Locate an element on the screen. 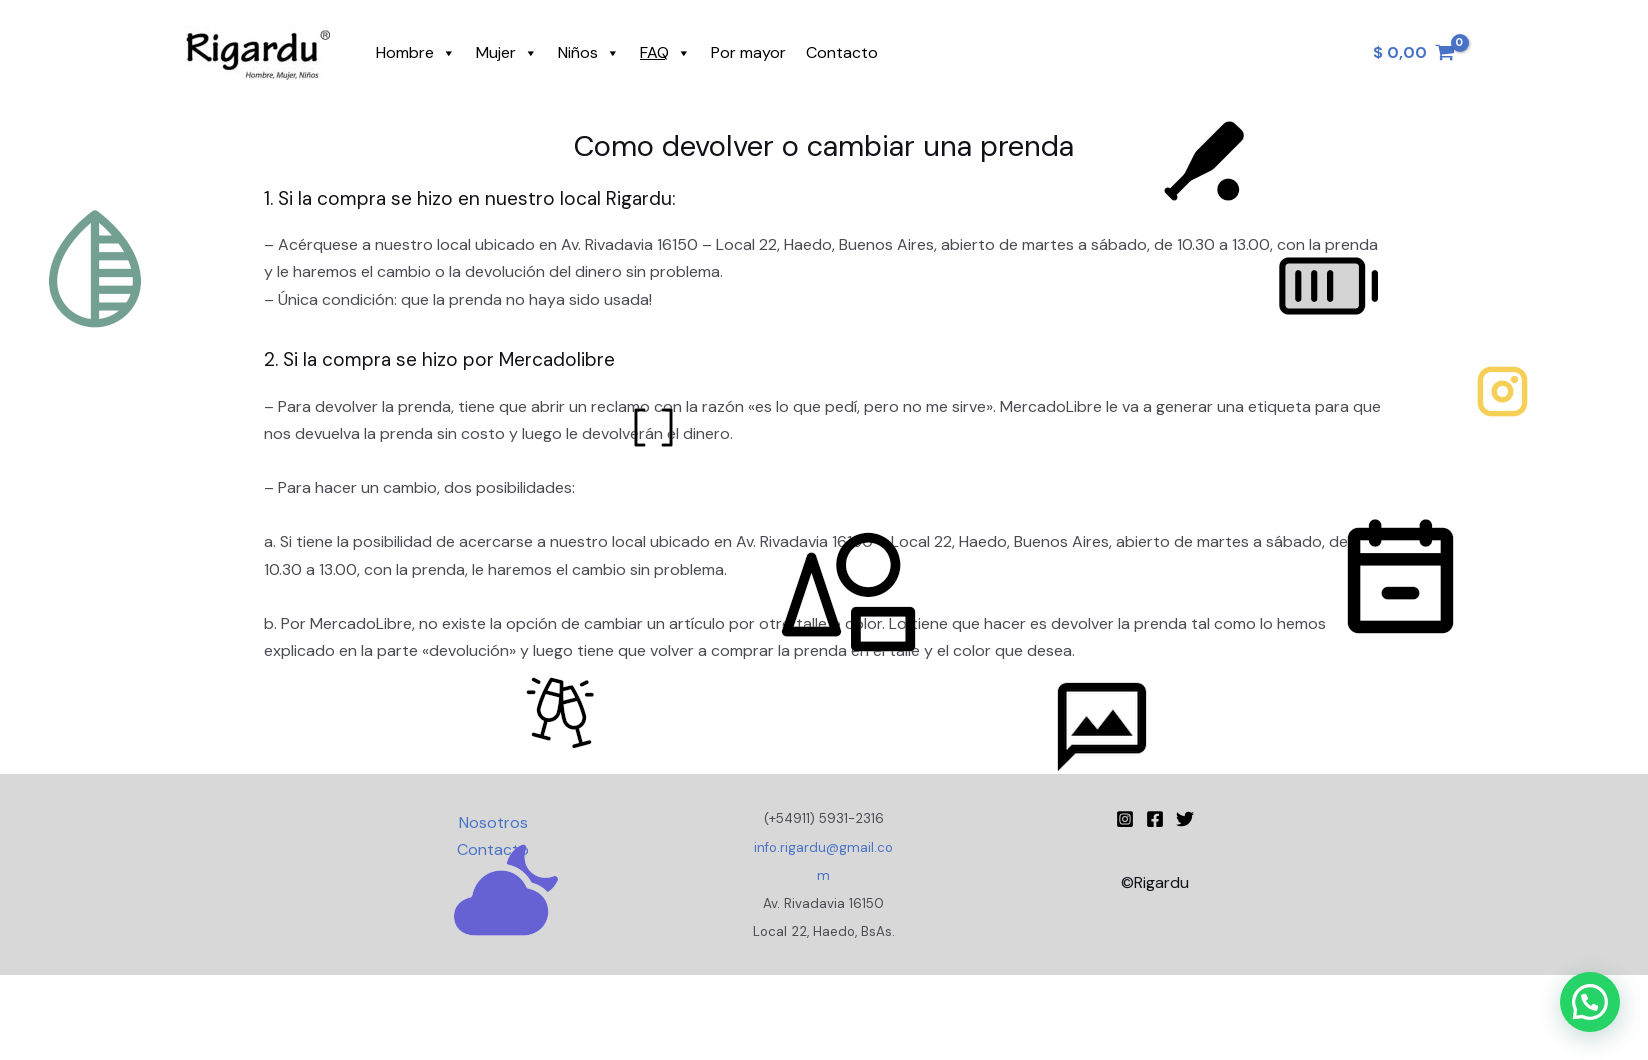 Image resolution: width=1648 pixels, height=1060 pixels. open Instagram app is located at coordinates (1502, 391).